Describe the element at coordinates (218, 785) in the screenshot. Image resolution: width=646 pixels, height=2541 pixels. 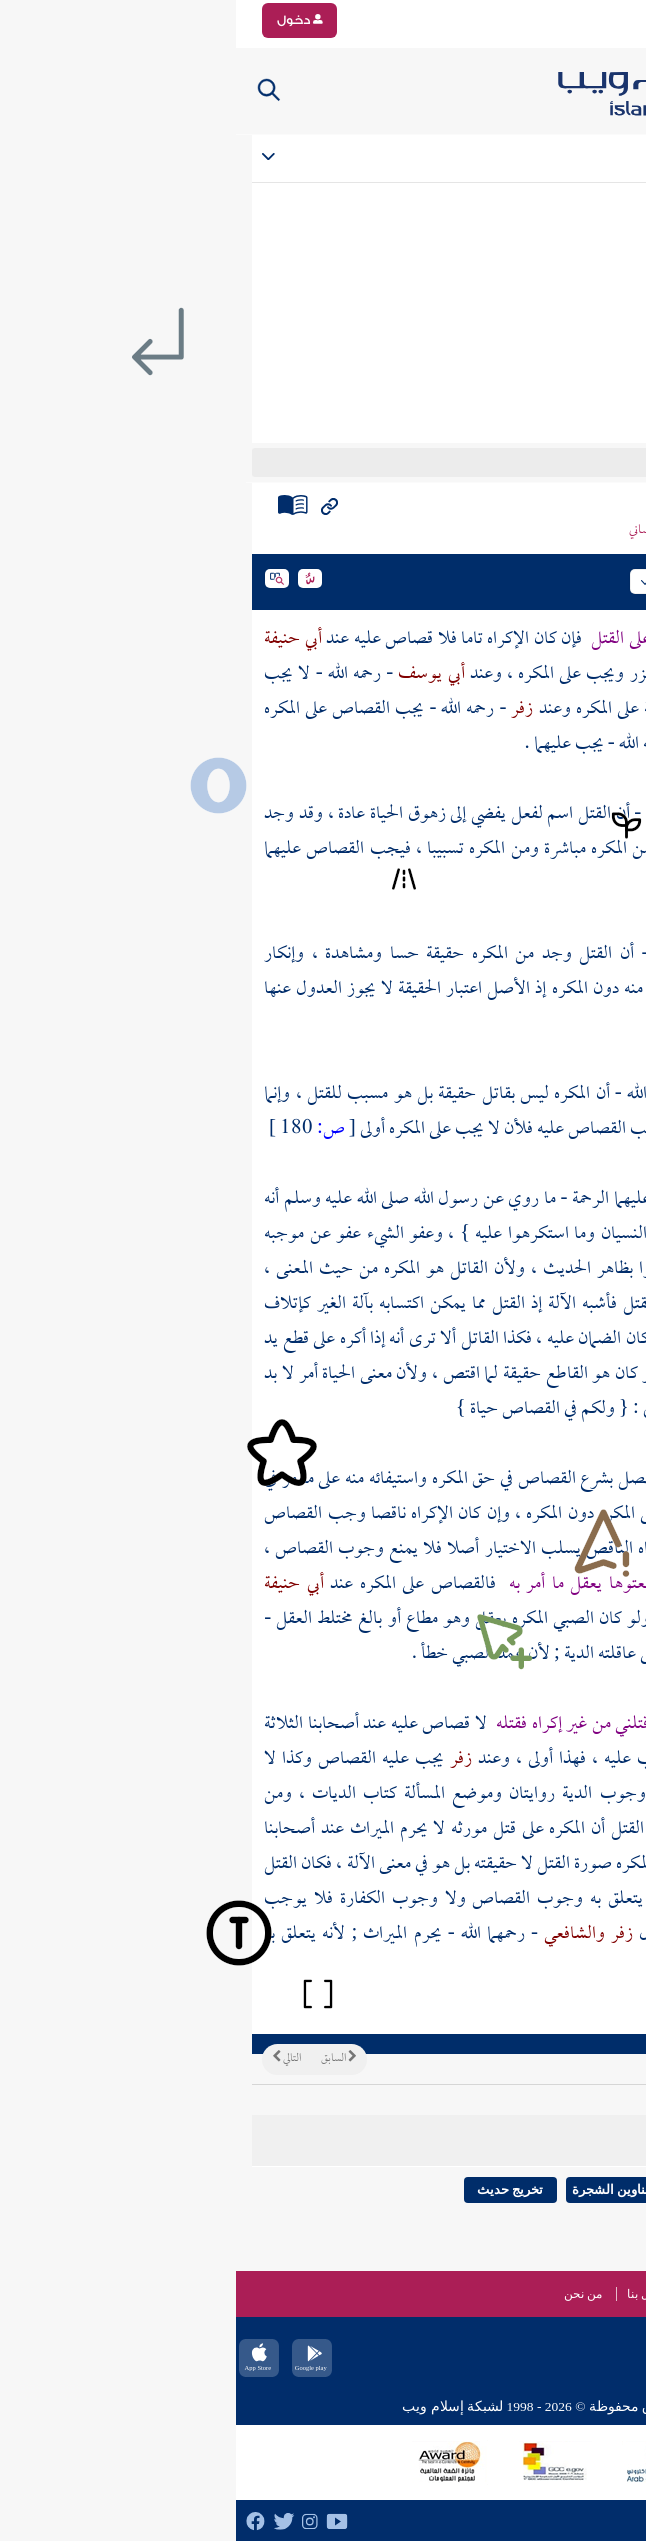
I see `open Opera browser` at that location.